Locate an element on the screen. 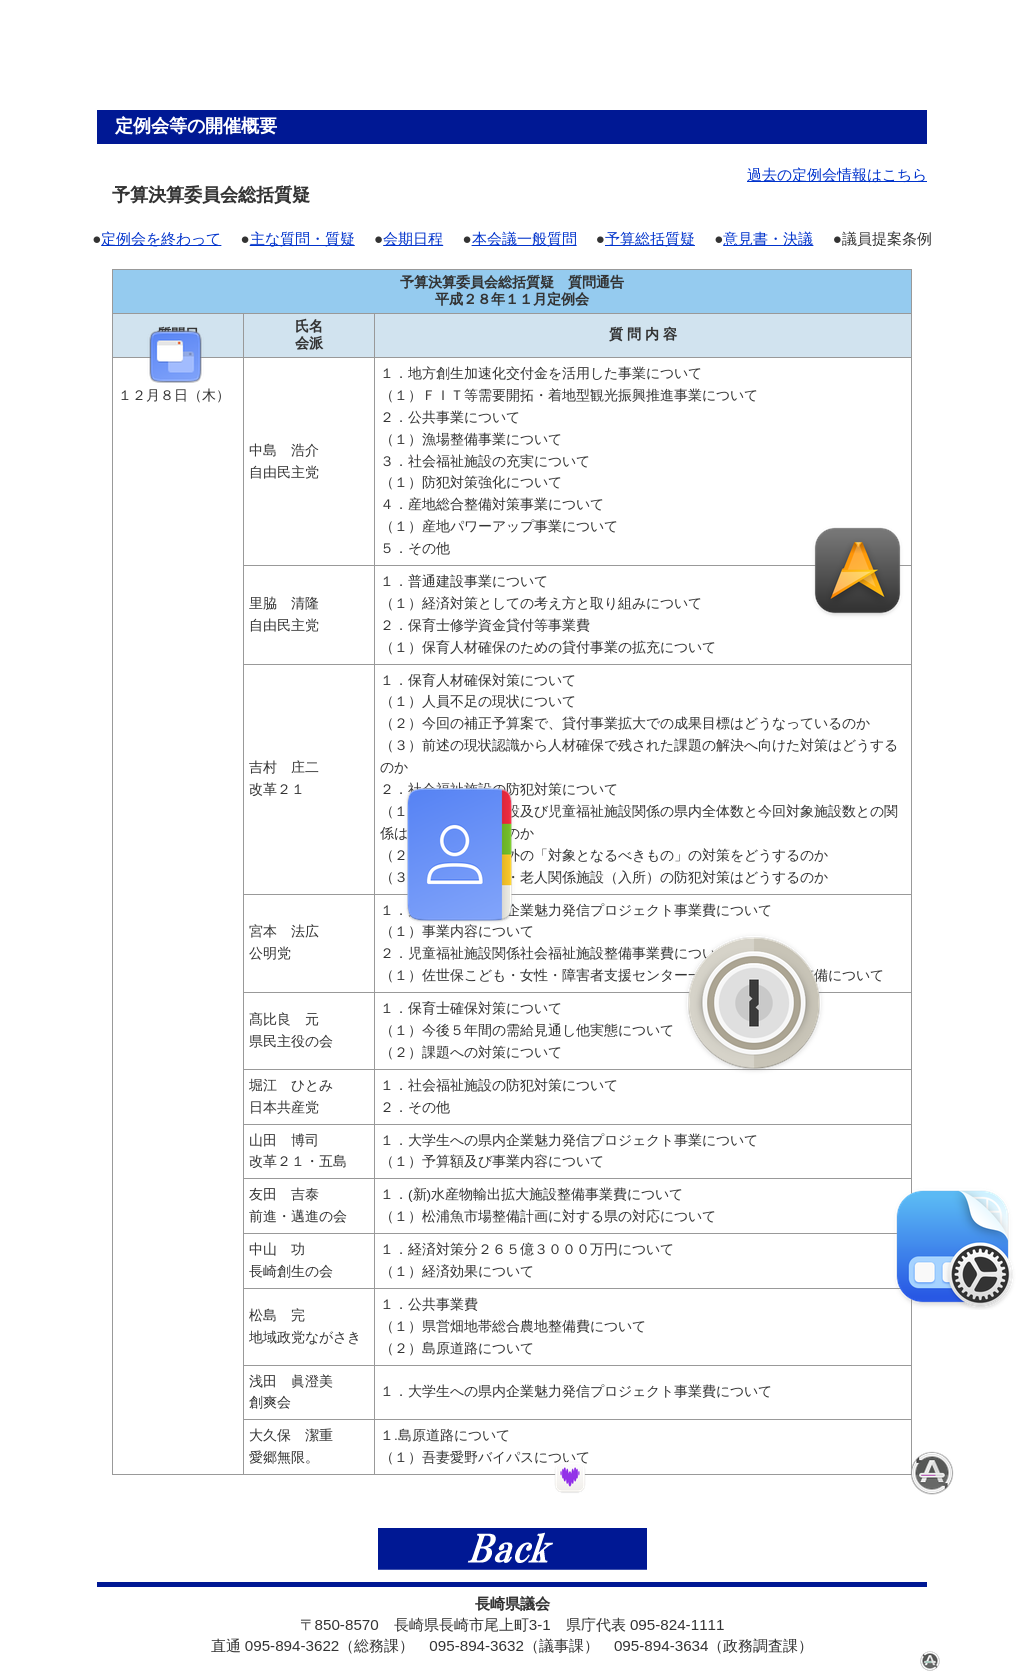 Image resolution: width=1024 pixels, height=1671 pixels. manage startup applications and session settings is located at coordinates (175, 356).